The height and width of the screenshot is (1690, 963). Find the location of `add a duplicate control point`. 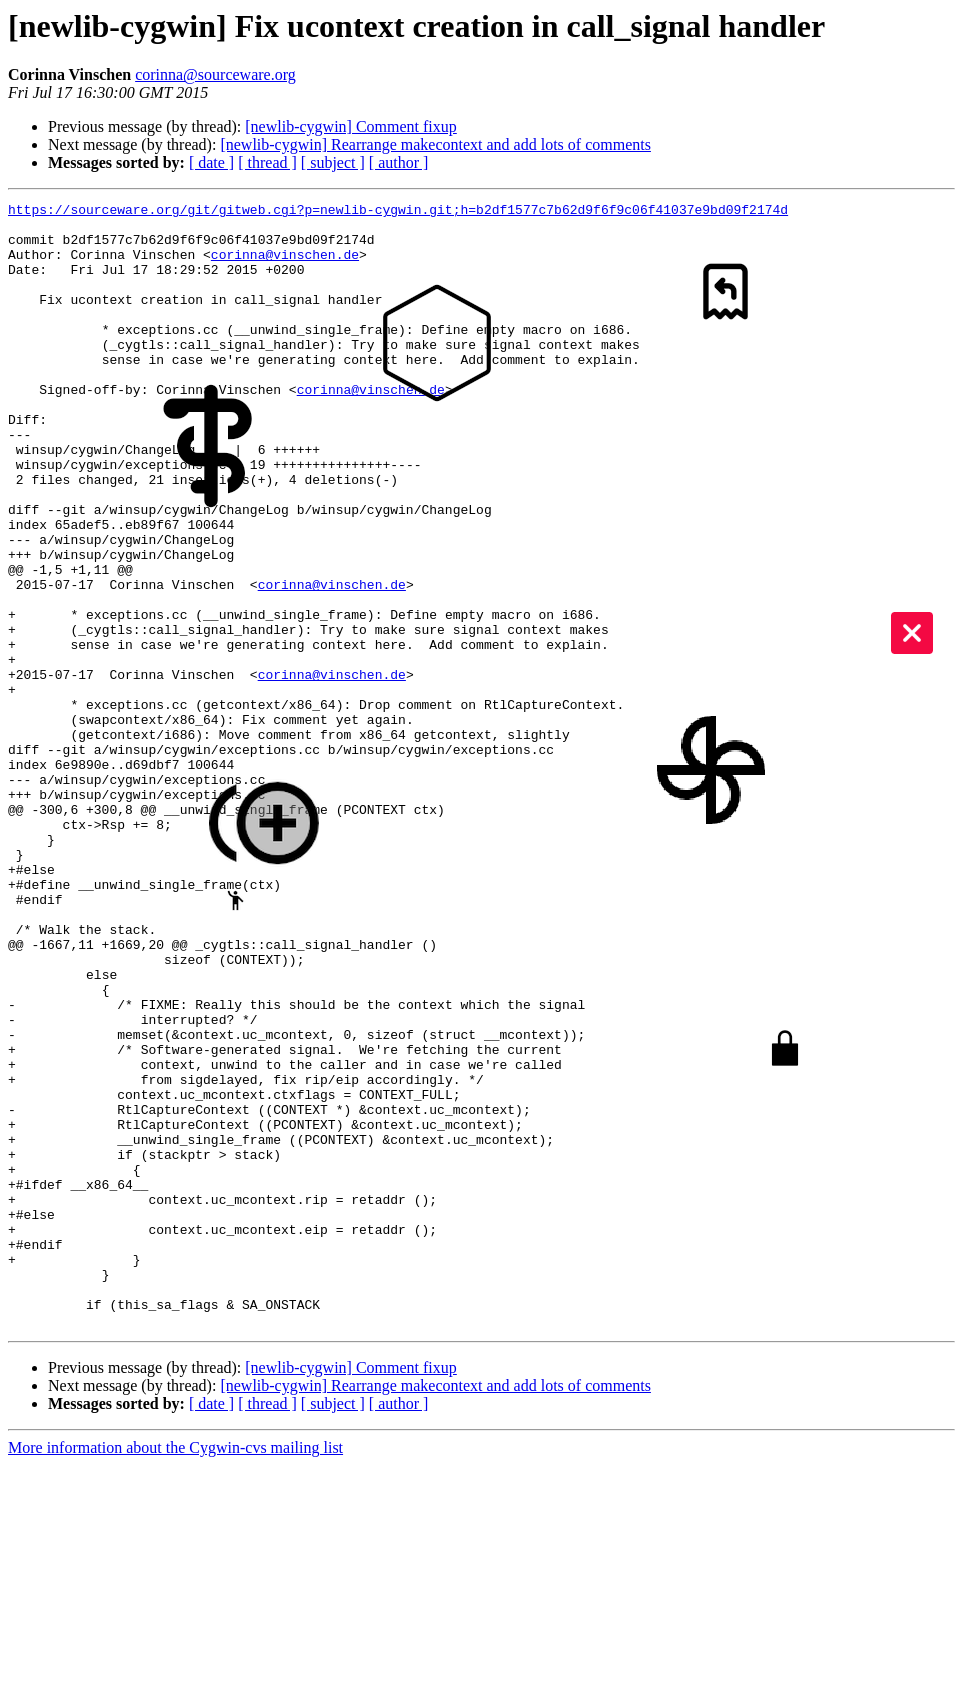

add a duplicate control point is located at coordinates (264, 823).